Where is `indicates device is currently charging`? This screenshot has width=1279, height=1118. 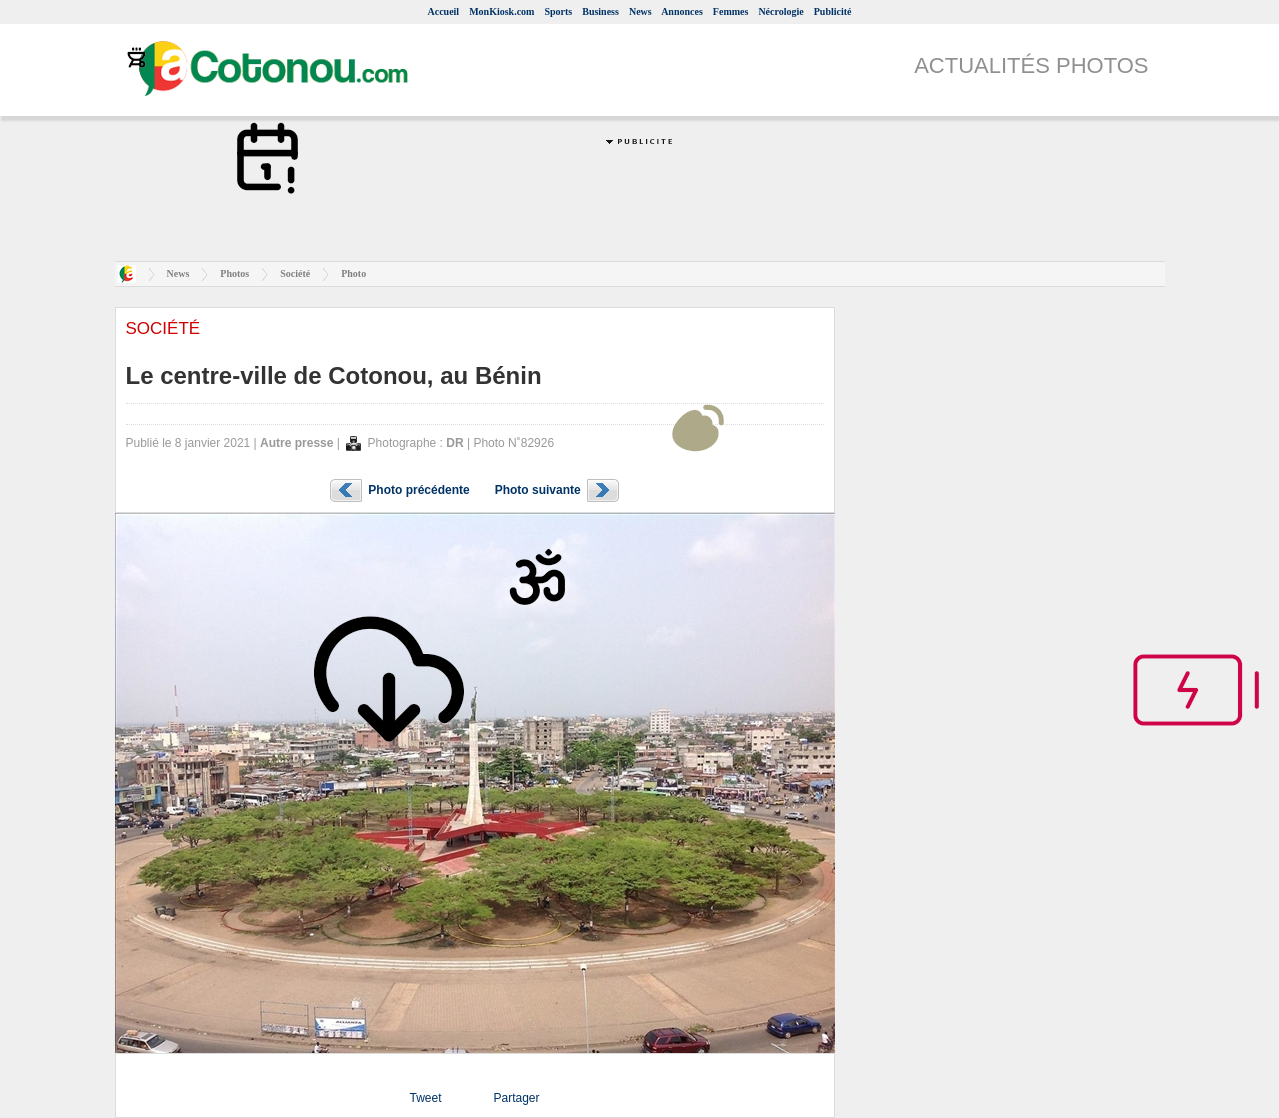
indicates device is currently charging is located at coordinates (1194, 690).